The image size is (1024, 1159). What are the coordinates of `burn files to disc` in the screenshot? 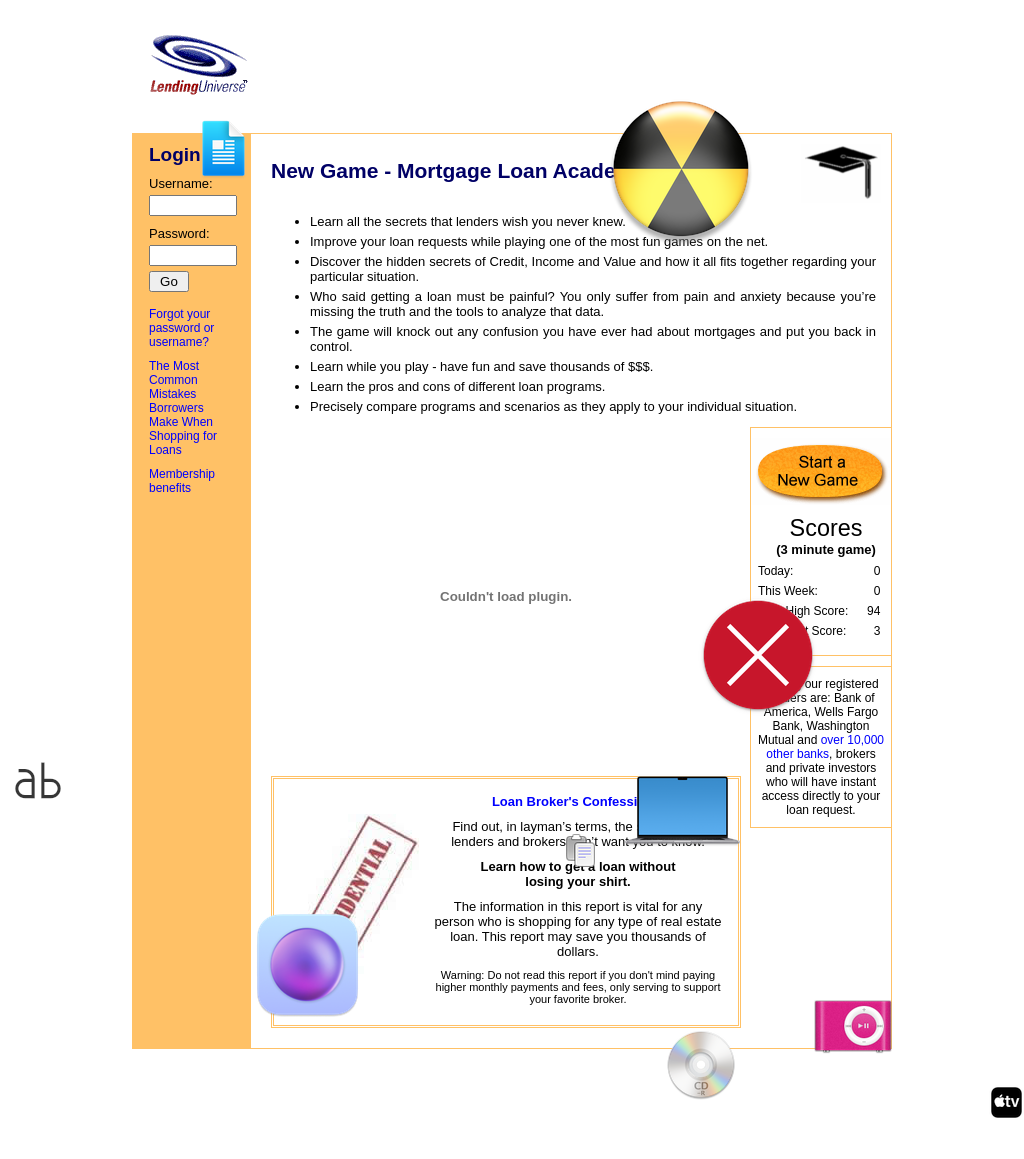 It's located at (681, 169).